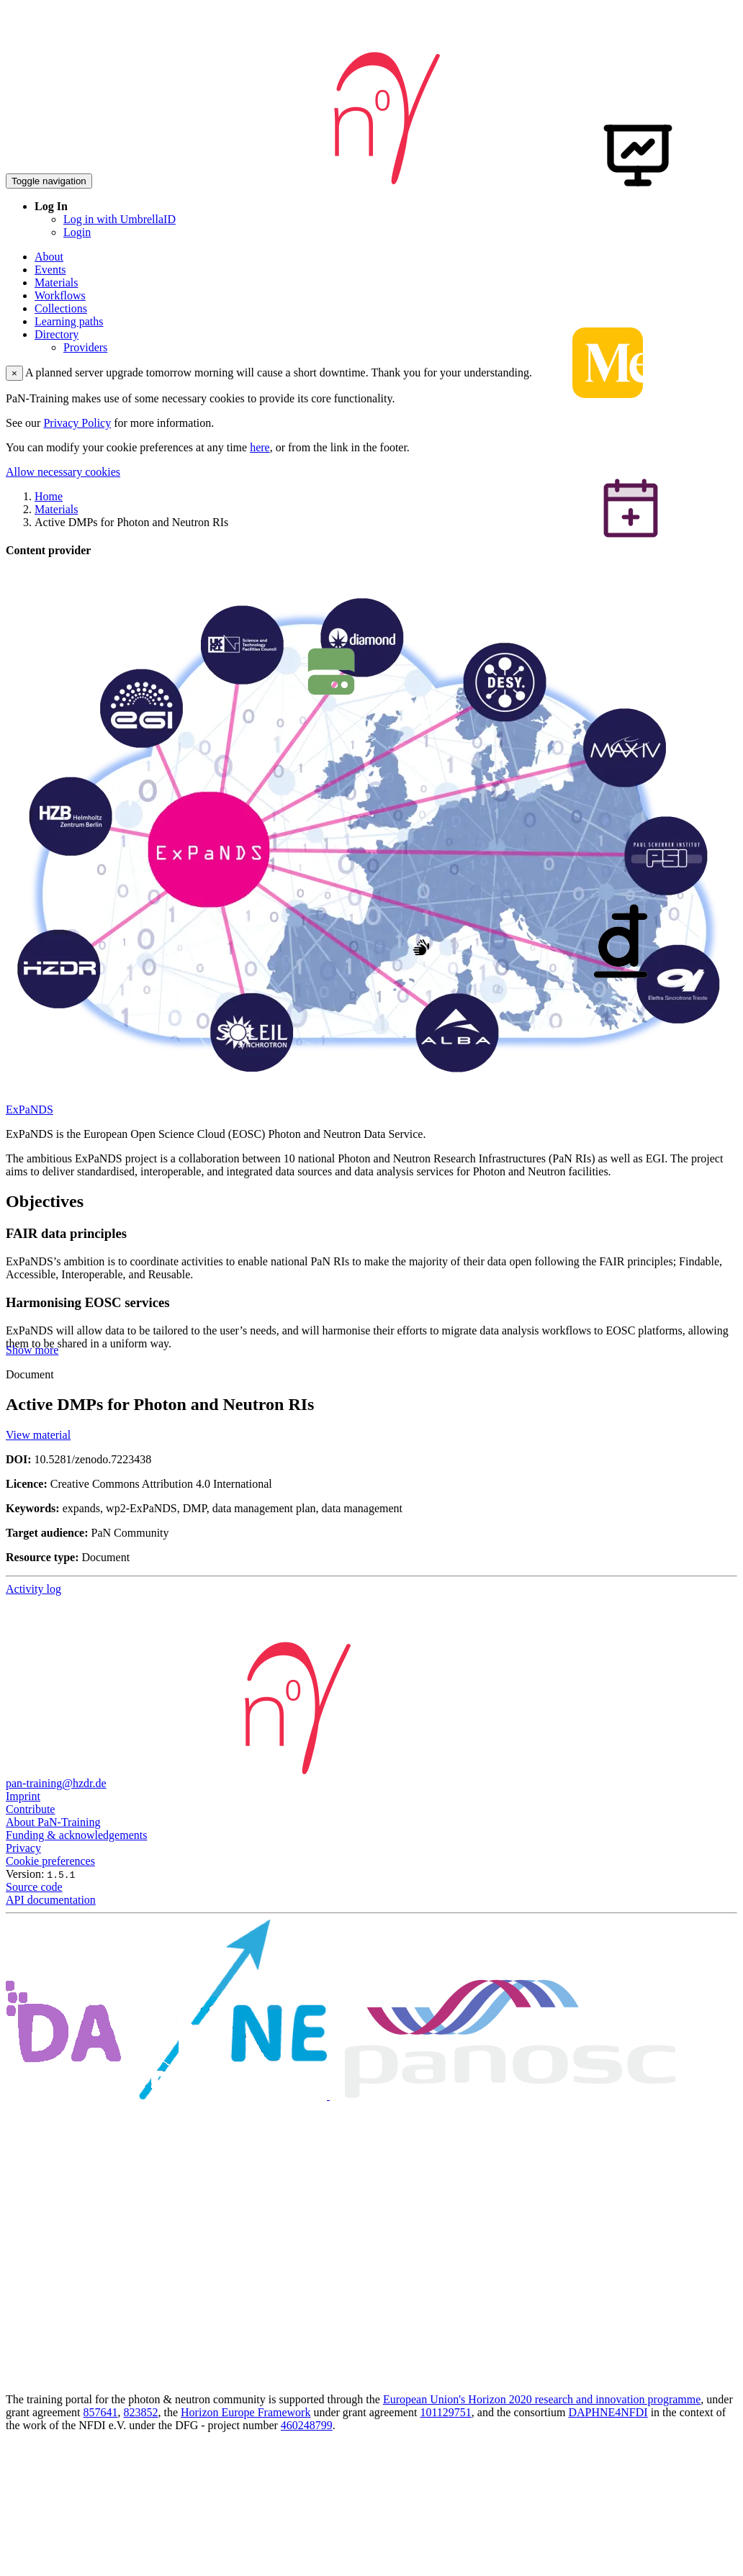 Image resolution: width=743 pixels, height=2576 pixels. I want to click on open Medium app or website, so click(608, 363).